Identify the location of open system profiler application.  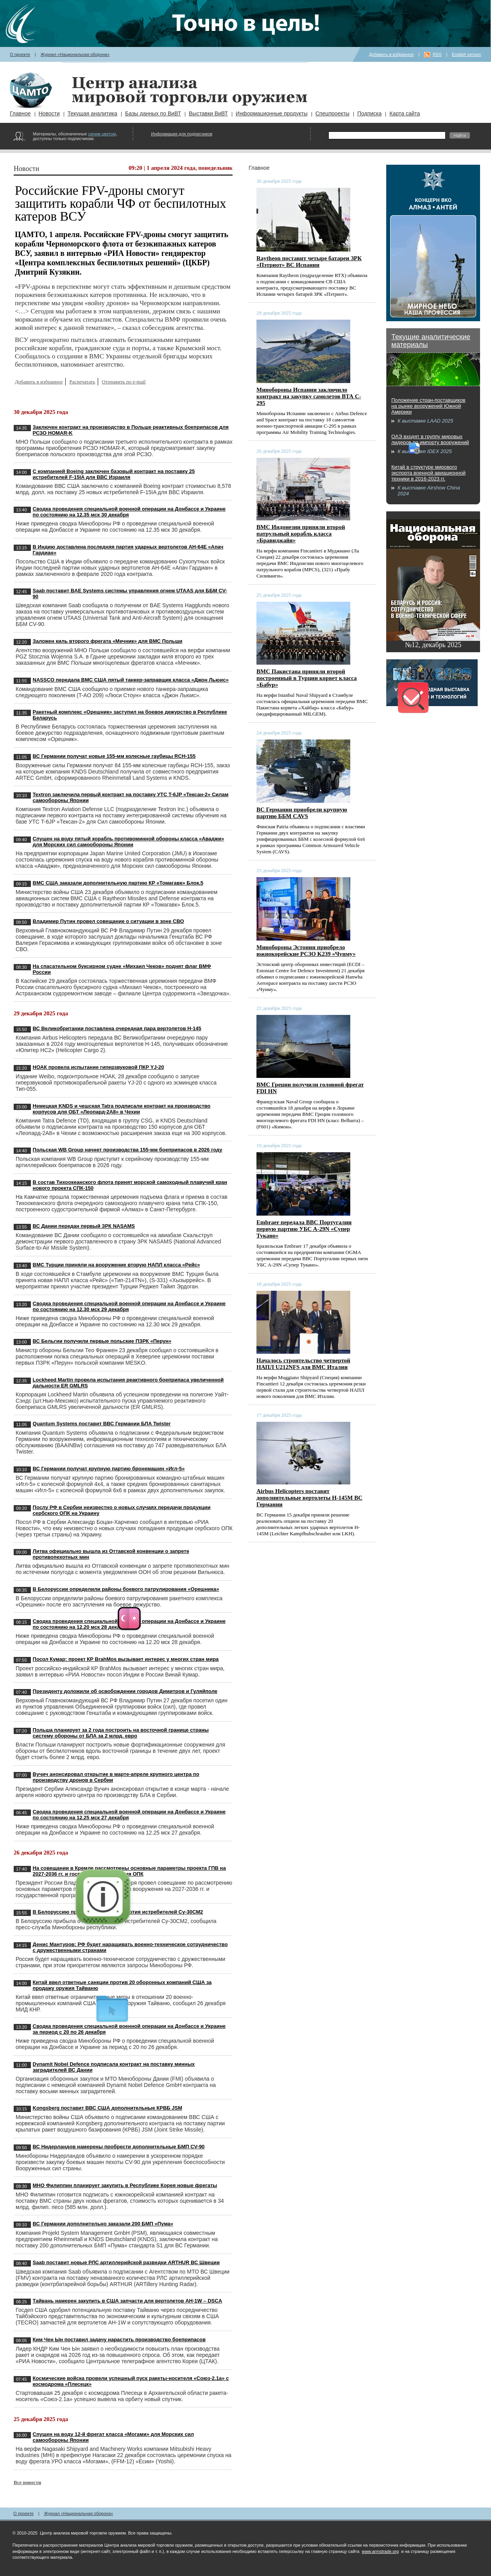
(414, 448).